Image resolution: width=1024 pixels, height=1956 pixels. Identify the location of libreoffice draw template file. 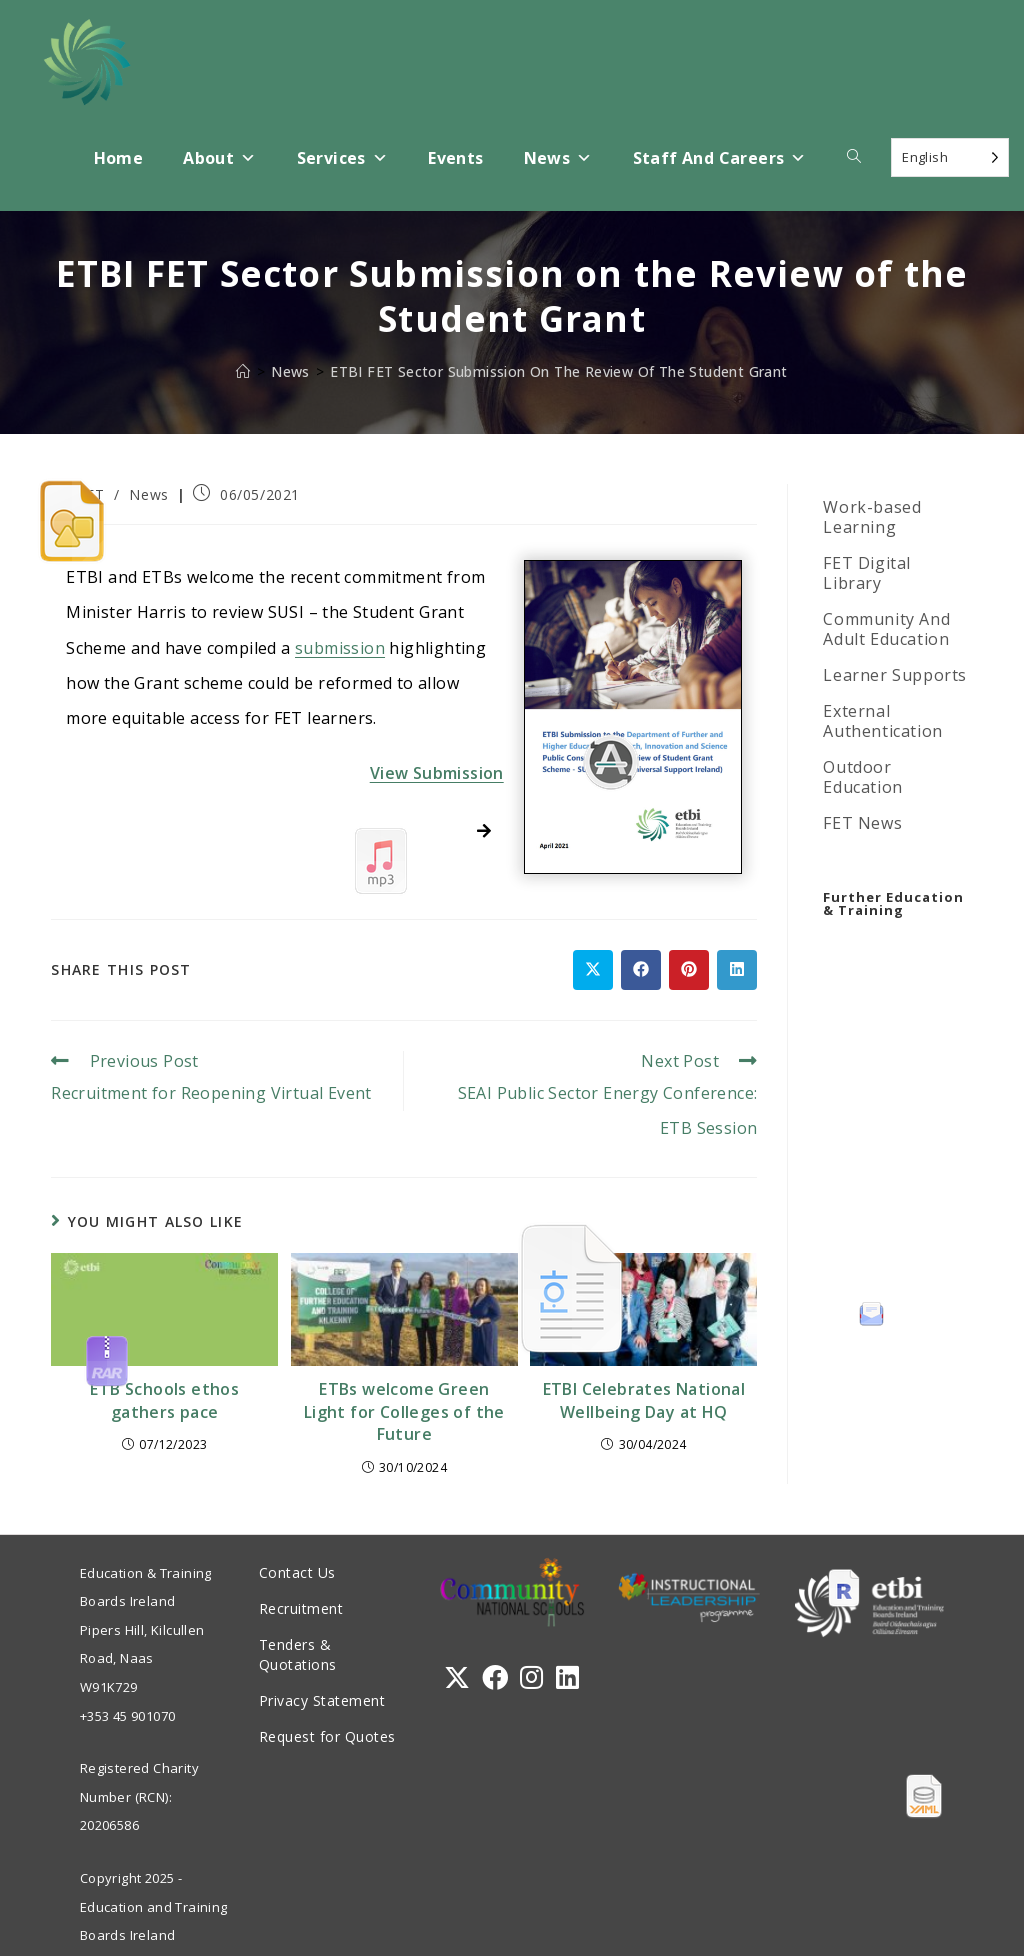
(72, 521).